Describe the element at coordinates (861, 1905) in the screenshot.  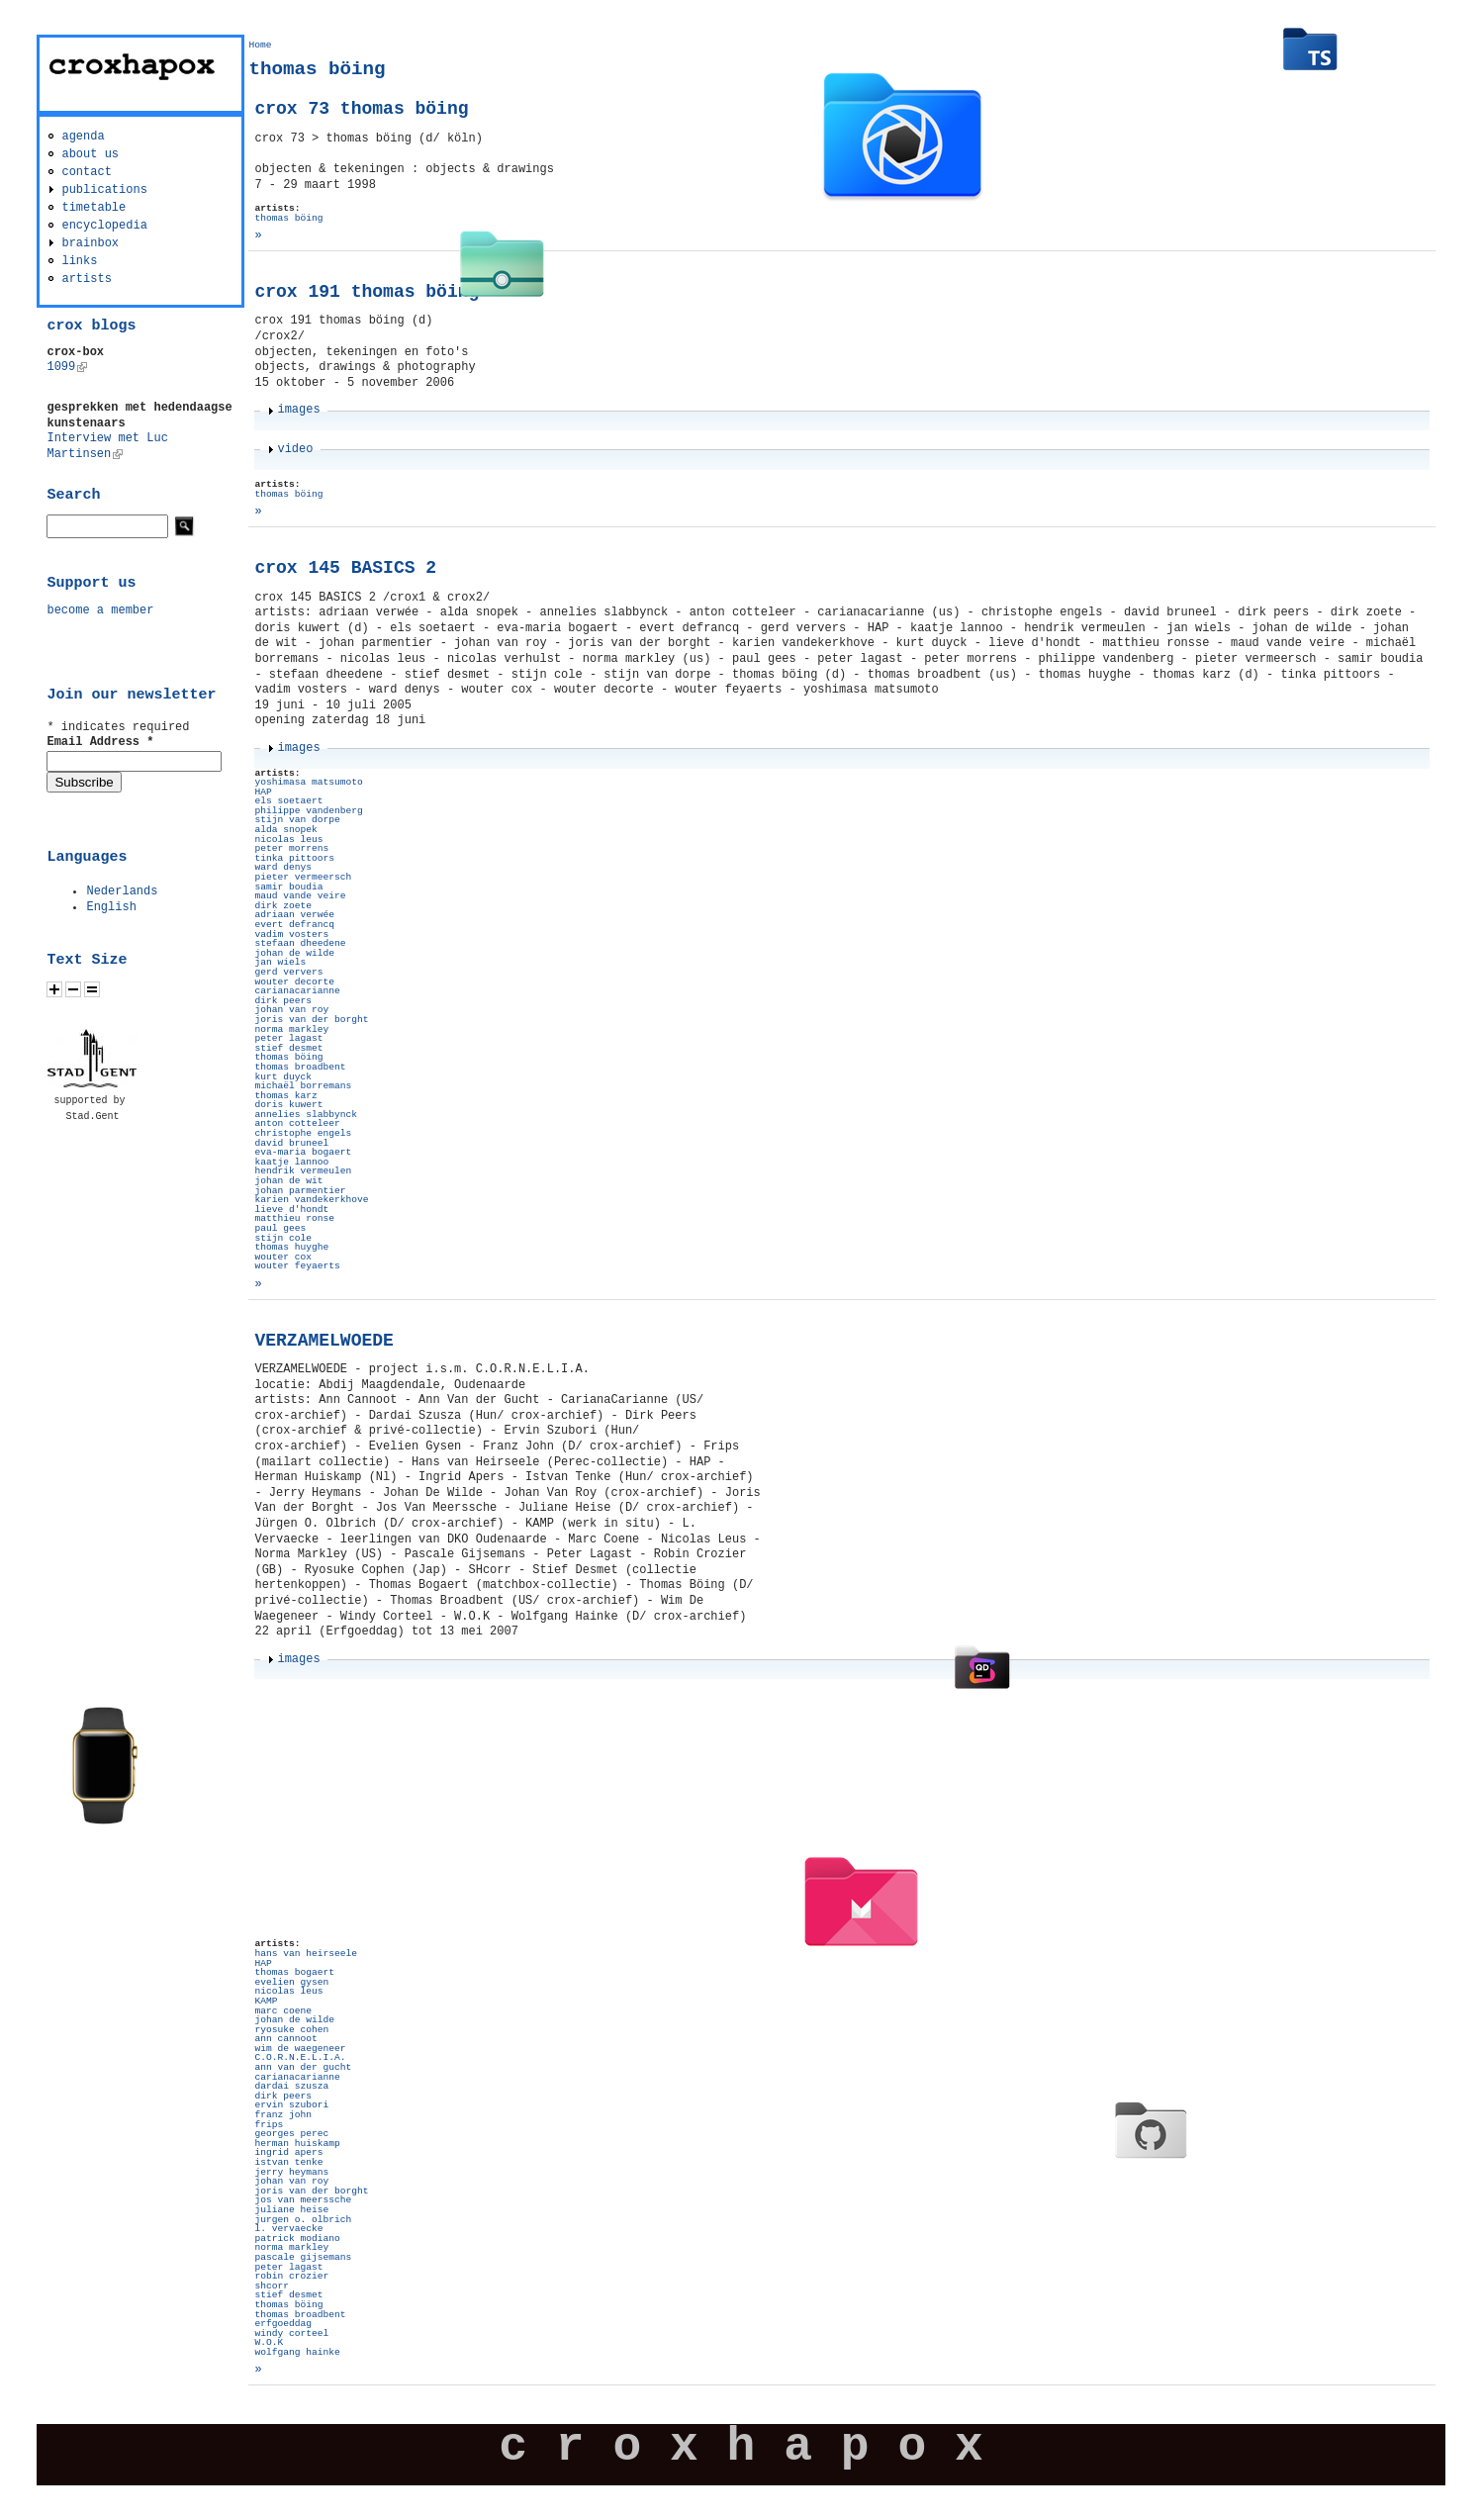
I see `open android marshmallow system folder` at that location.